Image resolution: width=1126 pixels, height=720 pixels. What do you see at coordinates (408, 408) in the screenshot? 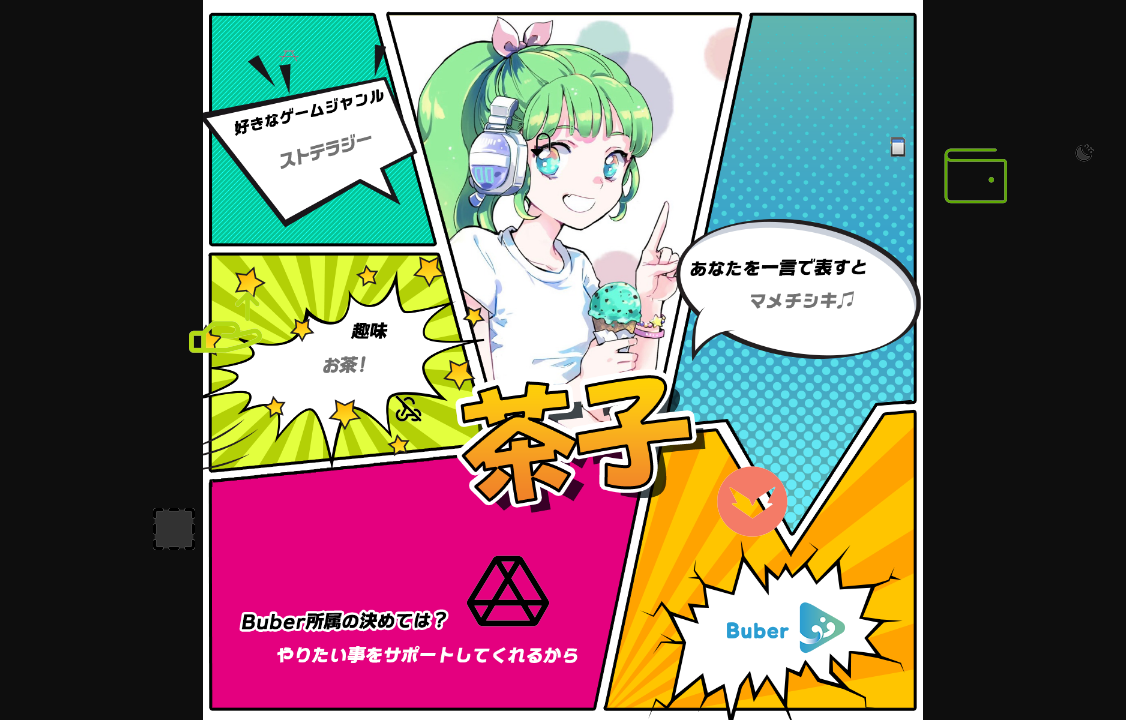
I see `webhook integration disabled` at bounding box center [408, 408].